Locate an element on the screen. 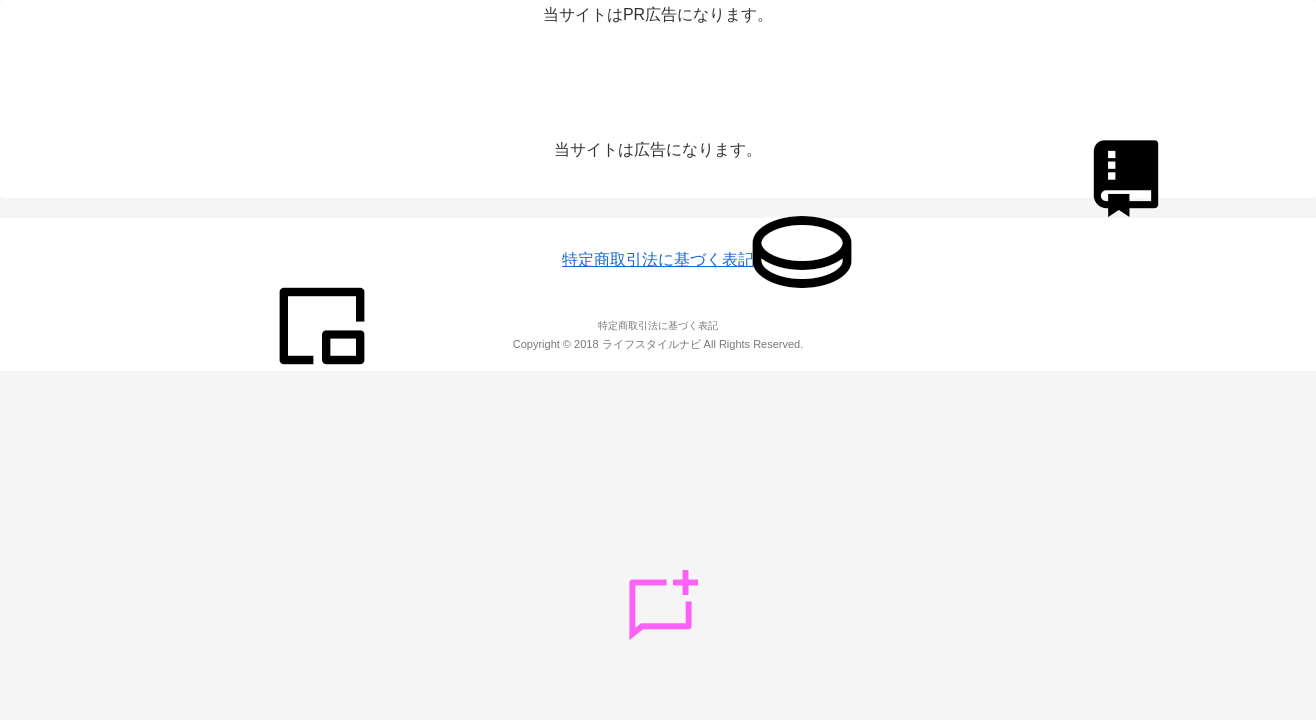 The image size is (1316, 720). enable picture-in-picture mode is located at coordinates (322, 326).